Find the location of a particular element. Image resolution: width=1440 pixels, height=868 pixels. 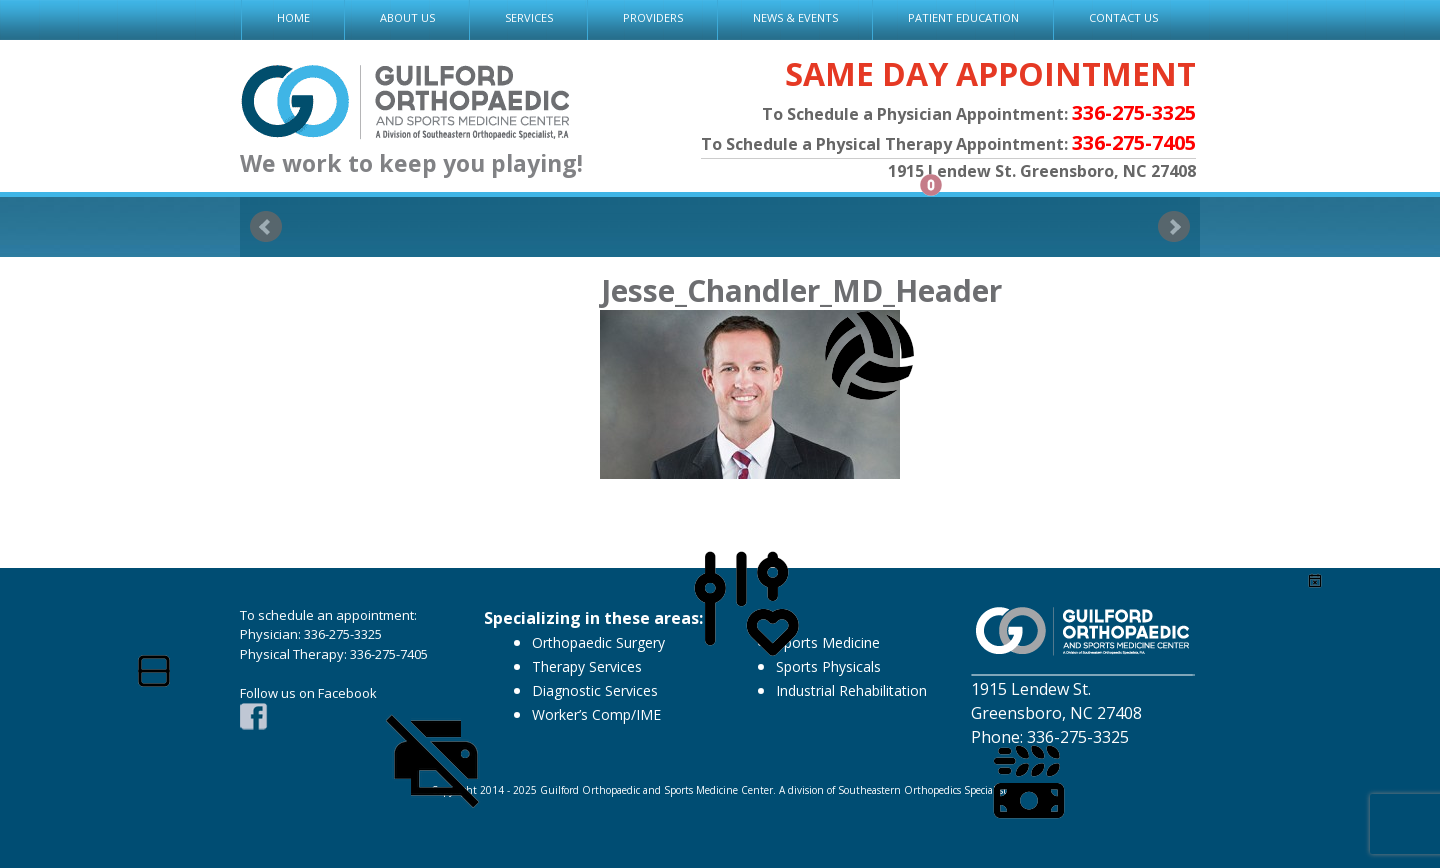

switch to row layout view is located at coordinates (154, 671).